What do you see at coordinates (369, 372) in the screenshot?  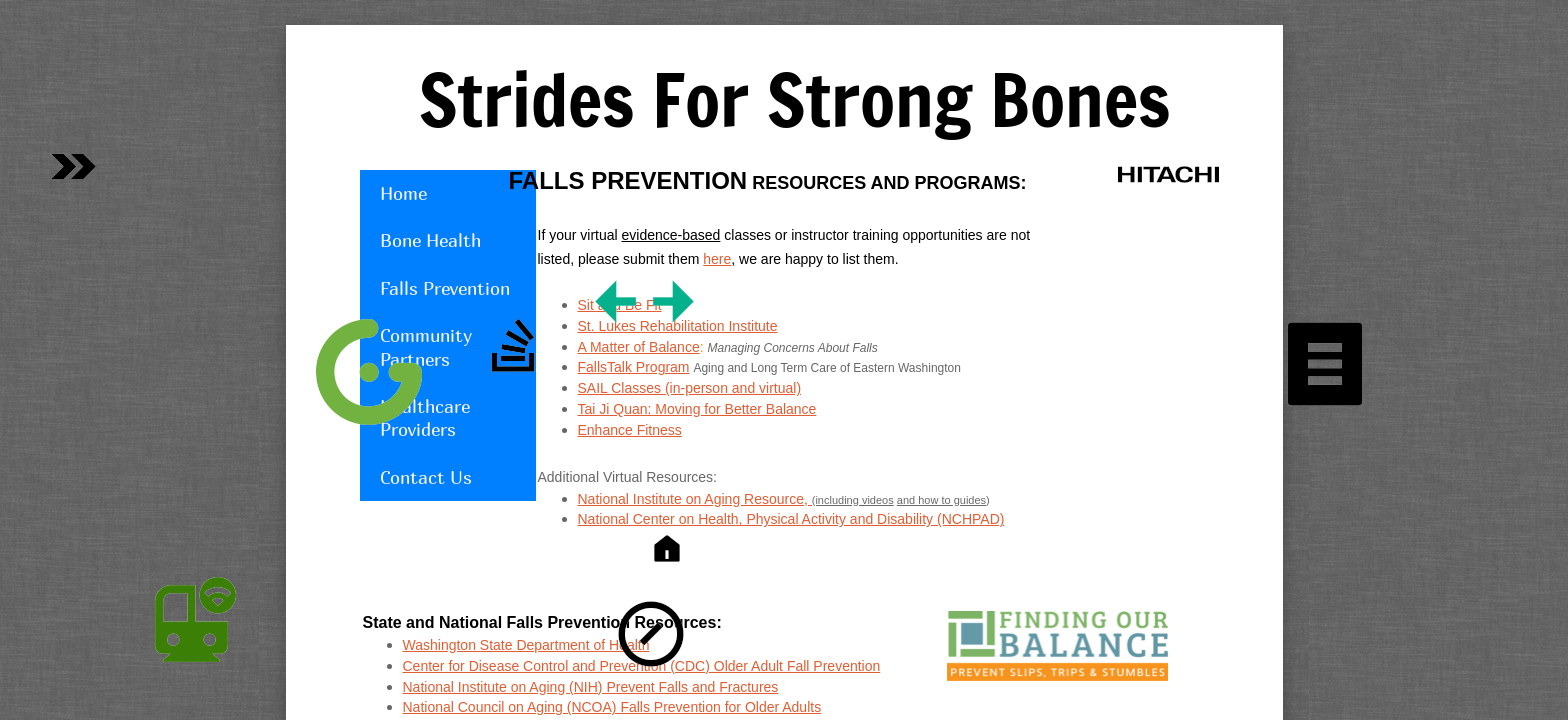 I see `gridsome framework logo` at bounding box center [369, 372].